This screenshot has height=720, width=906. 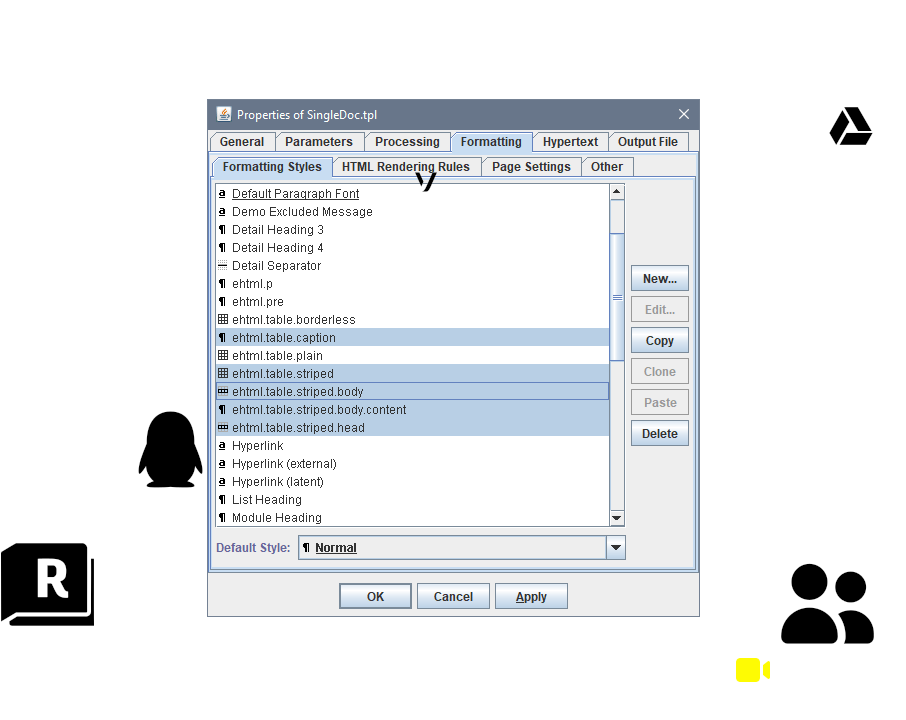 I want to click on open QQ messaging app, so click(x=170, y=449).